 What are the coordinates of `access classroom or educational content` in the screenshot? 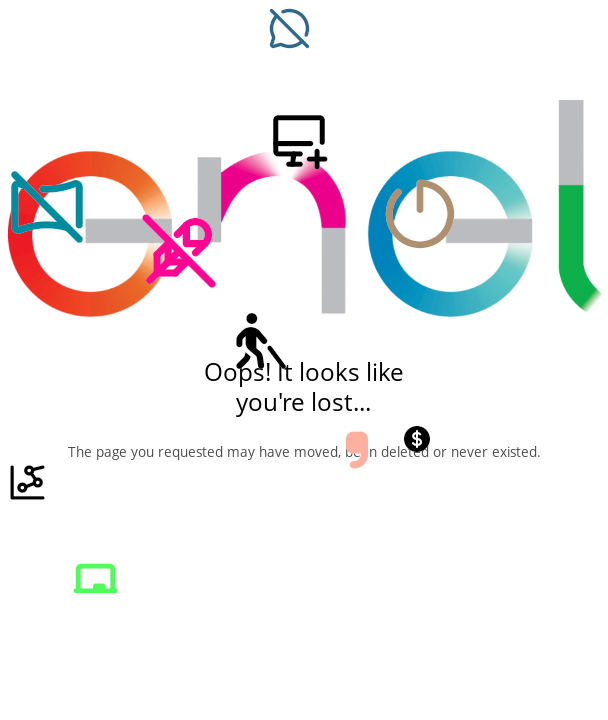 It's located at (95, 578).